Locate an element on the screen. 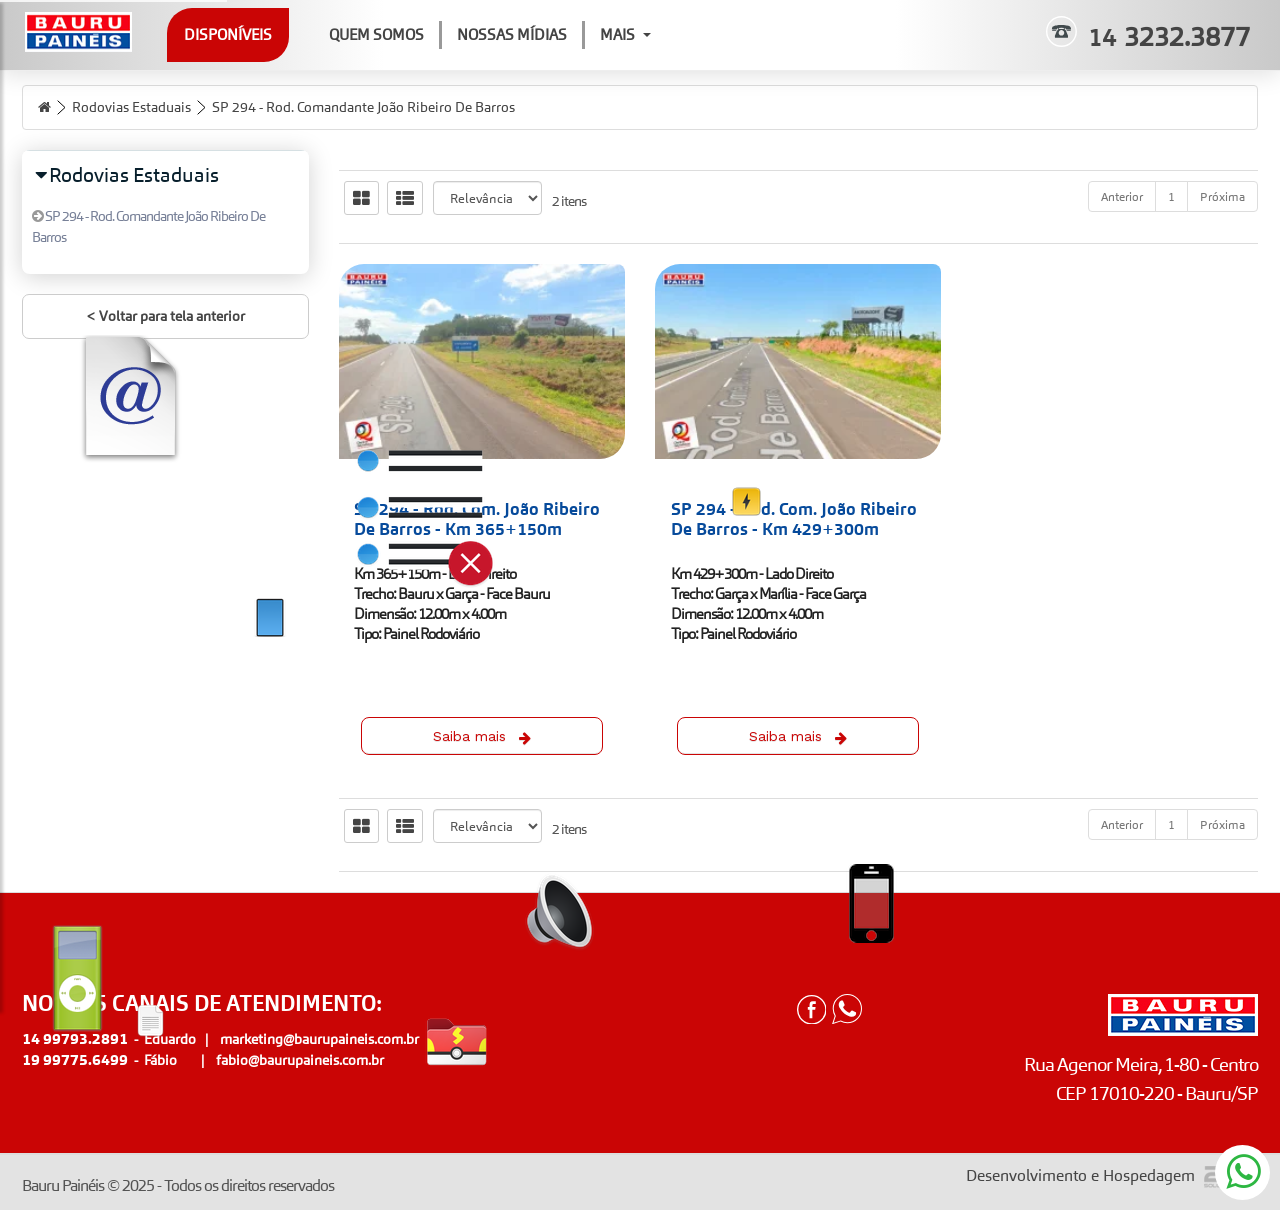 The height and width of the screenshot is (1210, 1280). open a text file is located at coordinates (150, 1020).